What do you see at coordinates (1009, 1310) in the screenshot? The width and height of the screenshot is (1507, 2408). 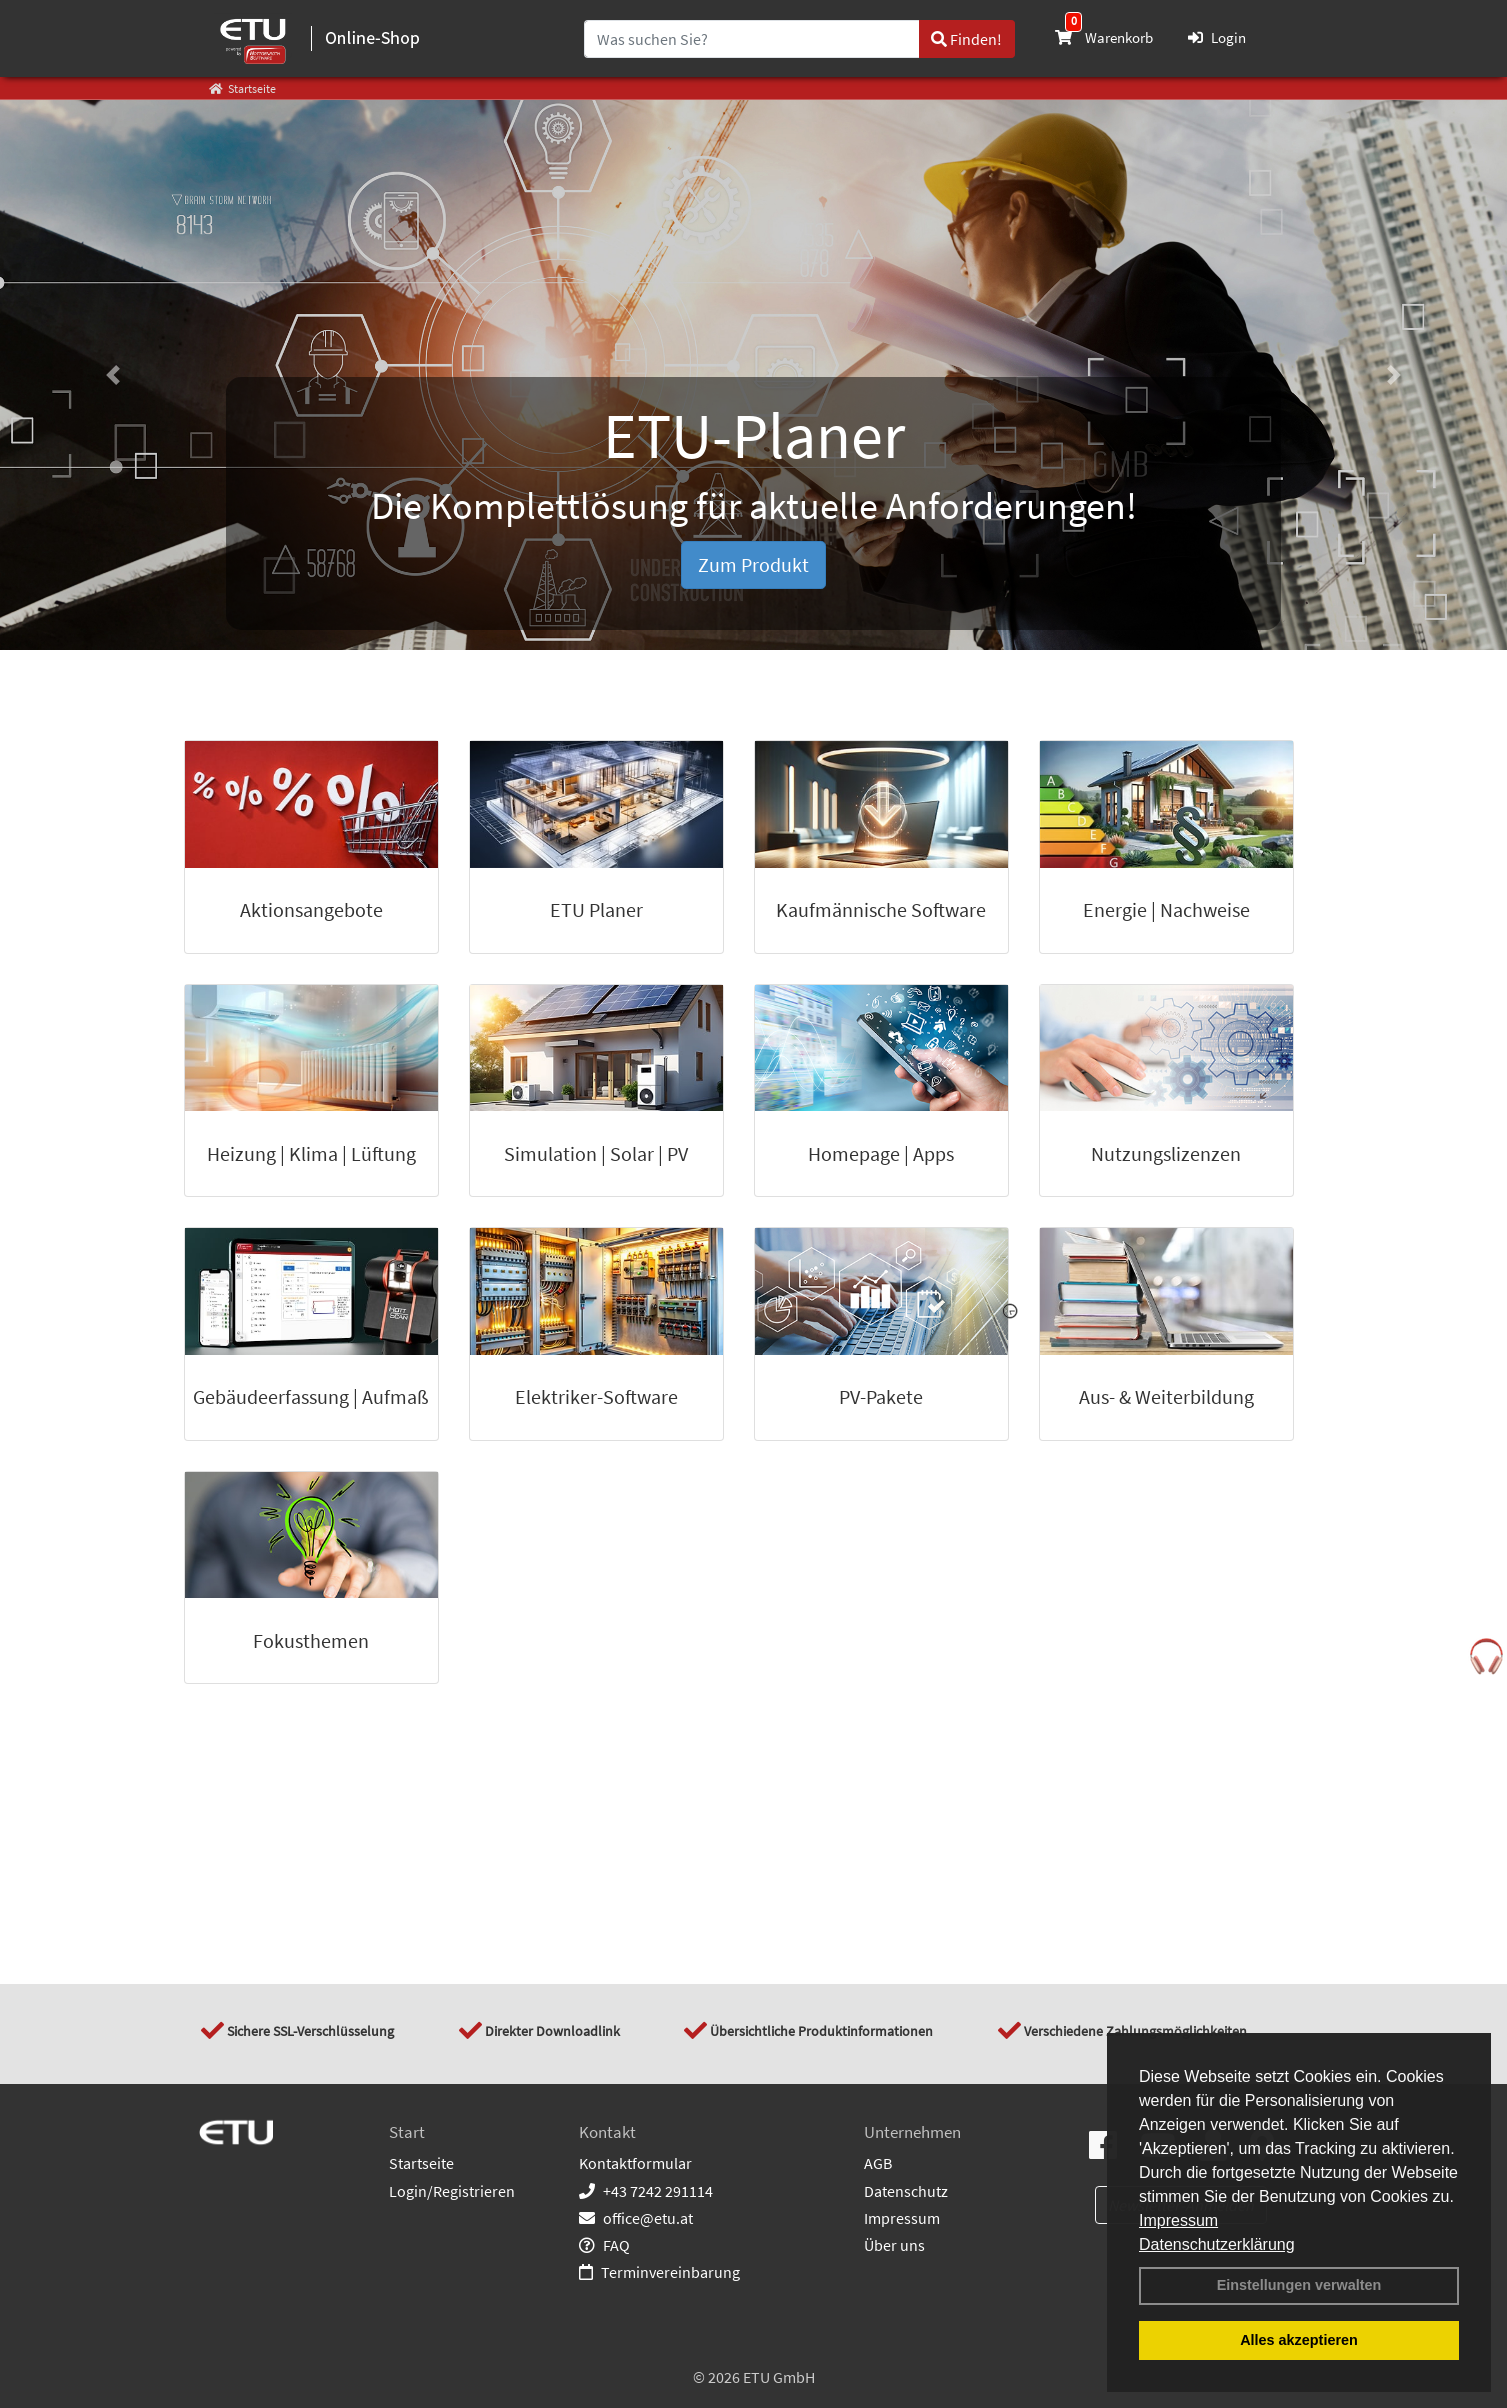 I see `view recently accessed files or items` at bounding box center [1009, 1310].